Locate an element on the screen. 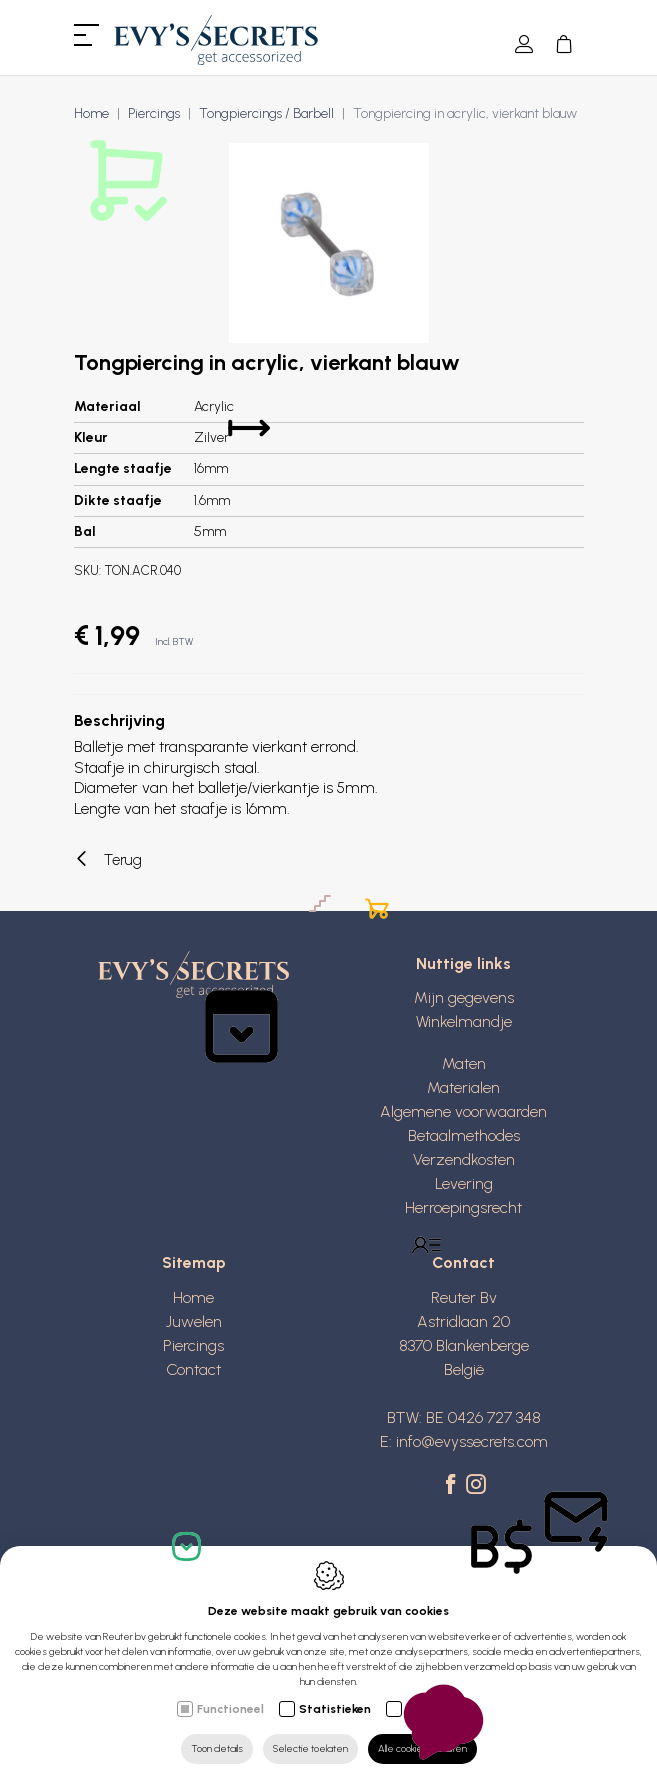  access gardening or outdoor supplies is located at coordinates (377, 908).